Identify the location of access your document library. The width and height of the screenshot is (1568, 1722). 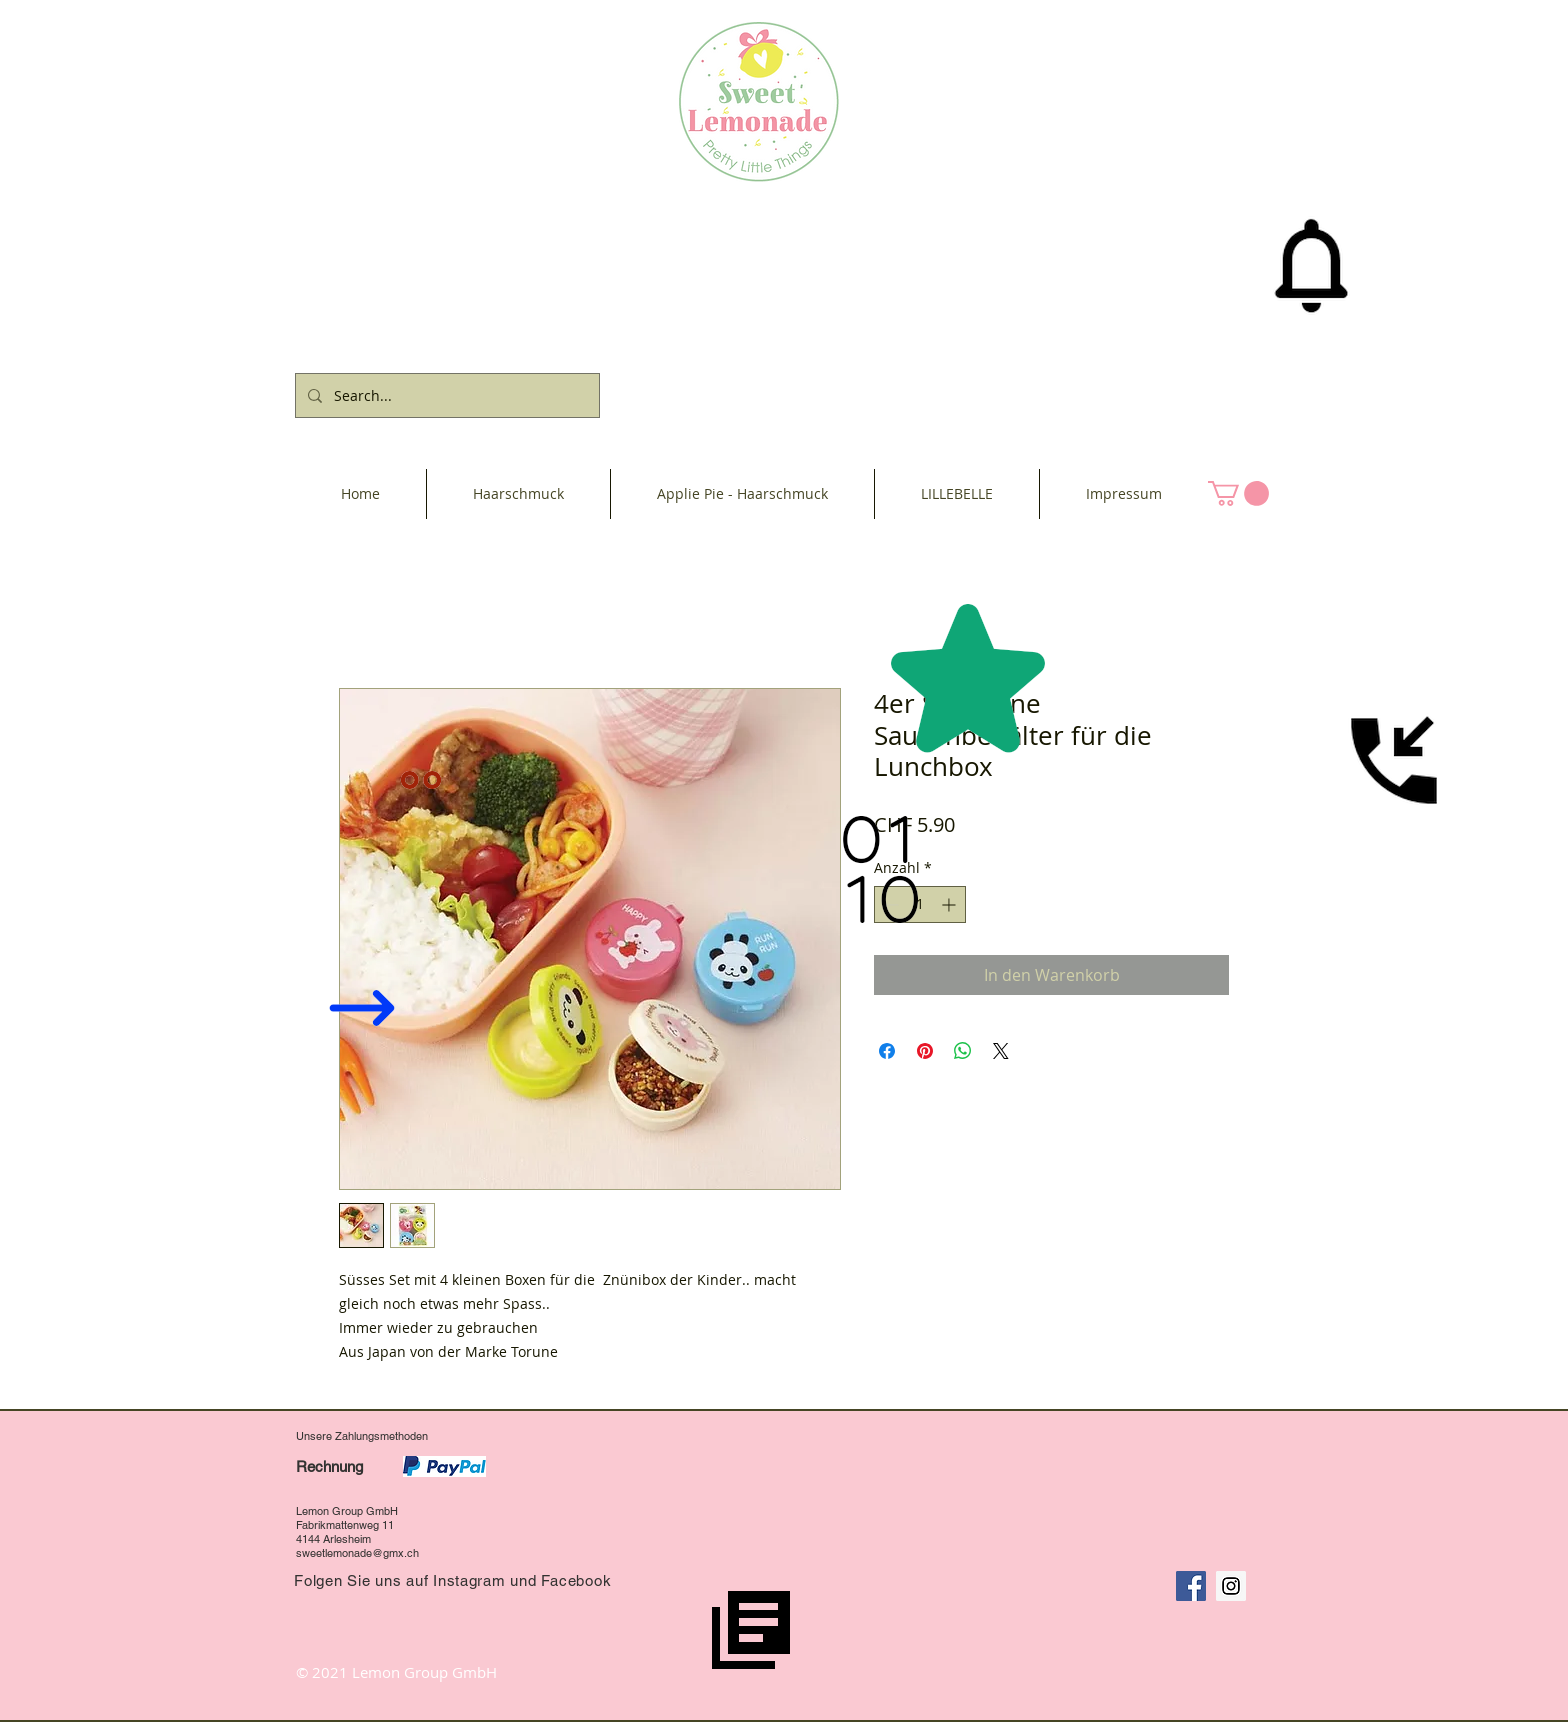
(751, 1630).